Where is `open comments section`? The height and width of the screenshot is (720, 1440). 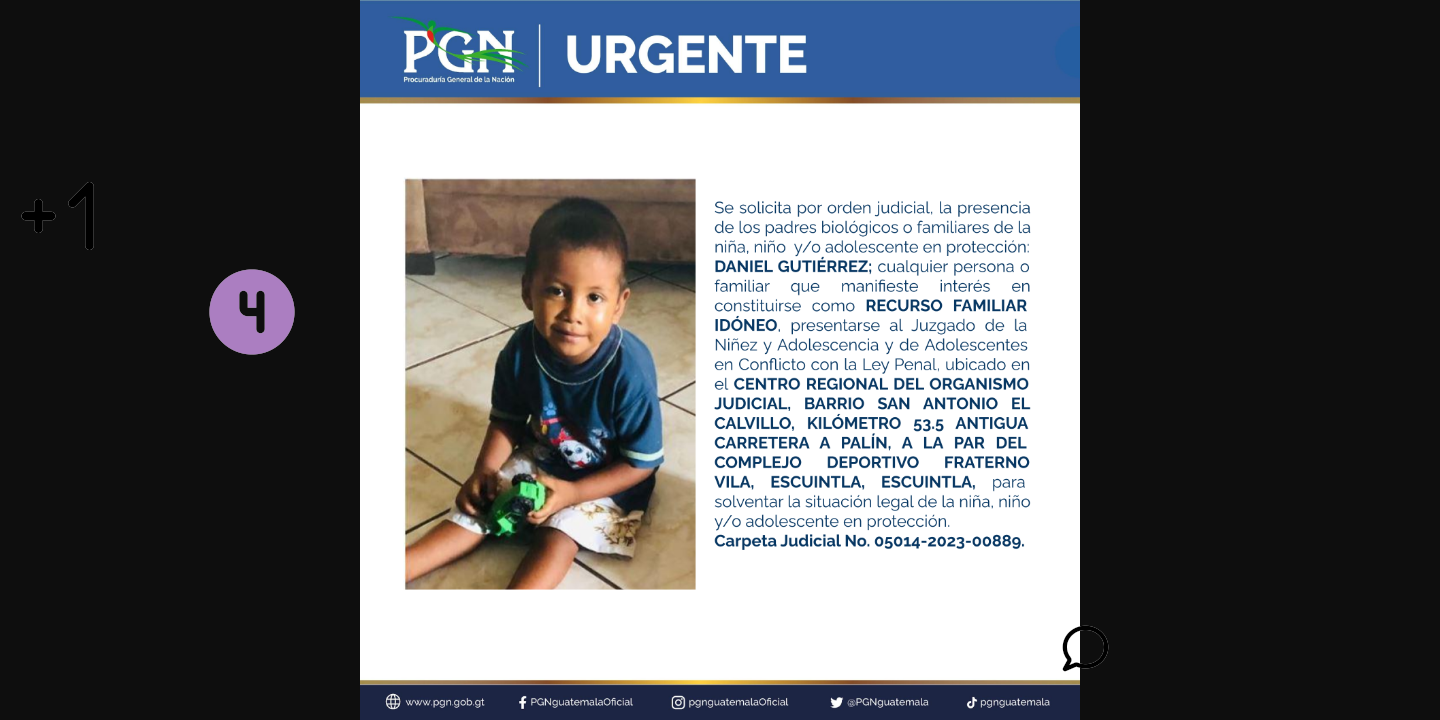
open comments section is located at coordinates (1085, 648).